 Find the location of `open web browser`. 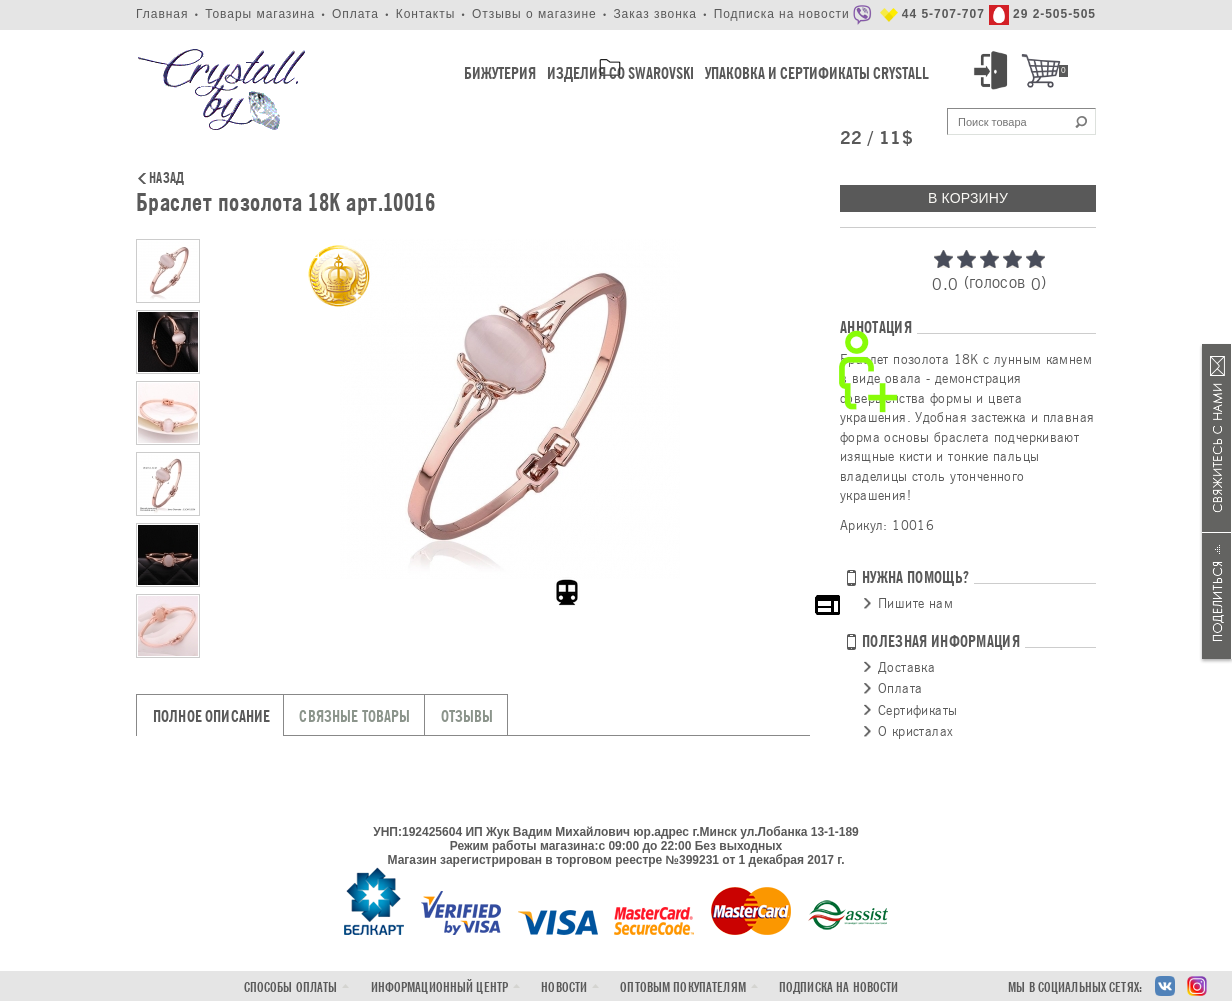

open web browser is located at coordinates (828, 605).